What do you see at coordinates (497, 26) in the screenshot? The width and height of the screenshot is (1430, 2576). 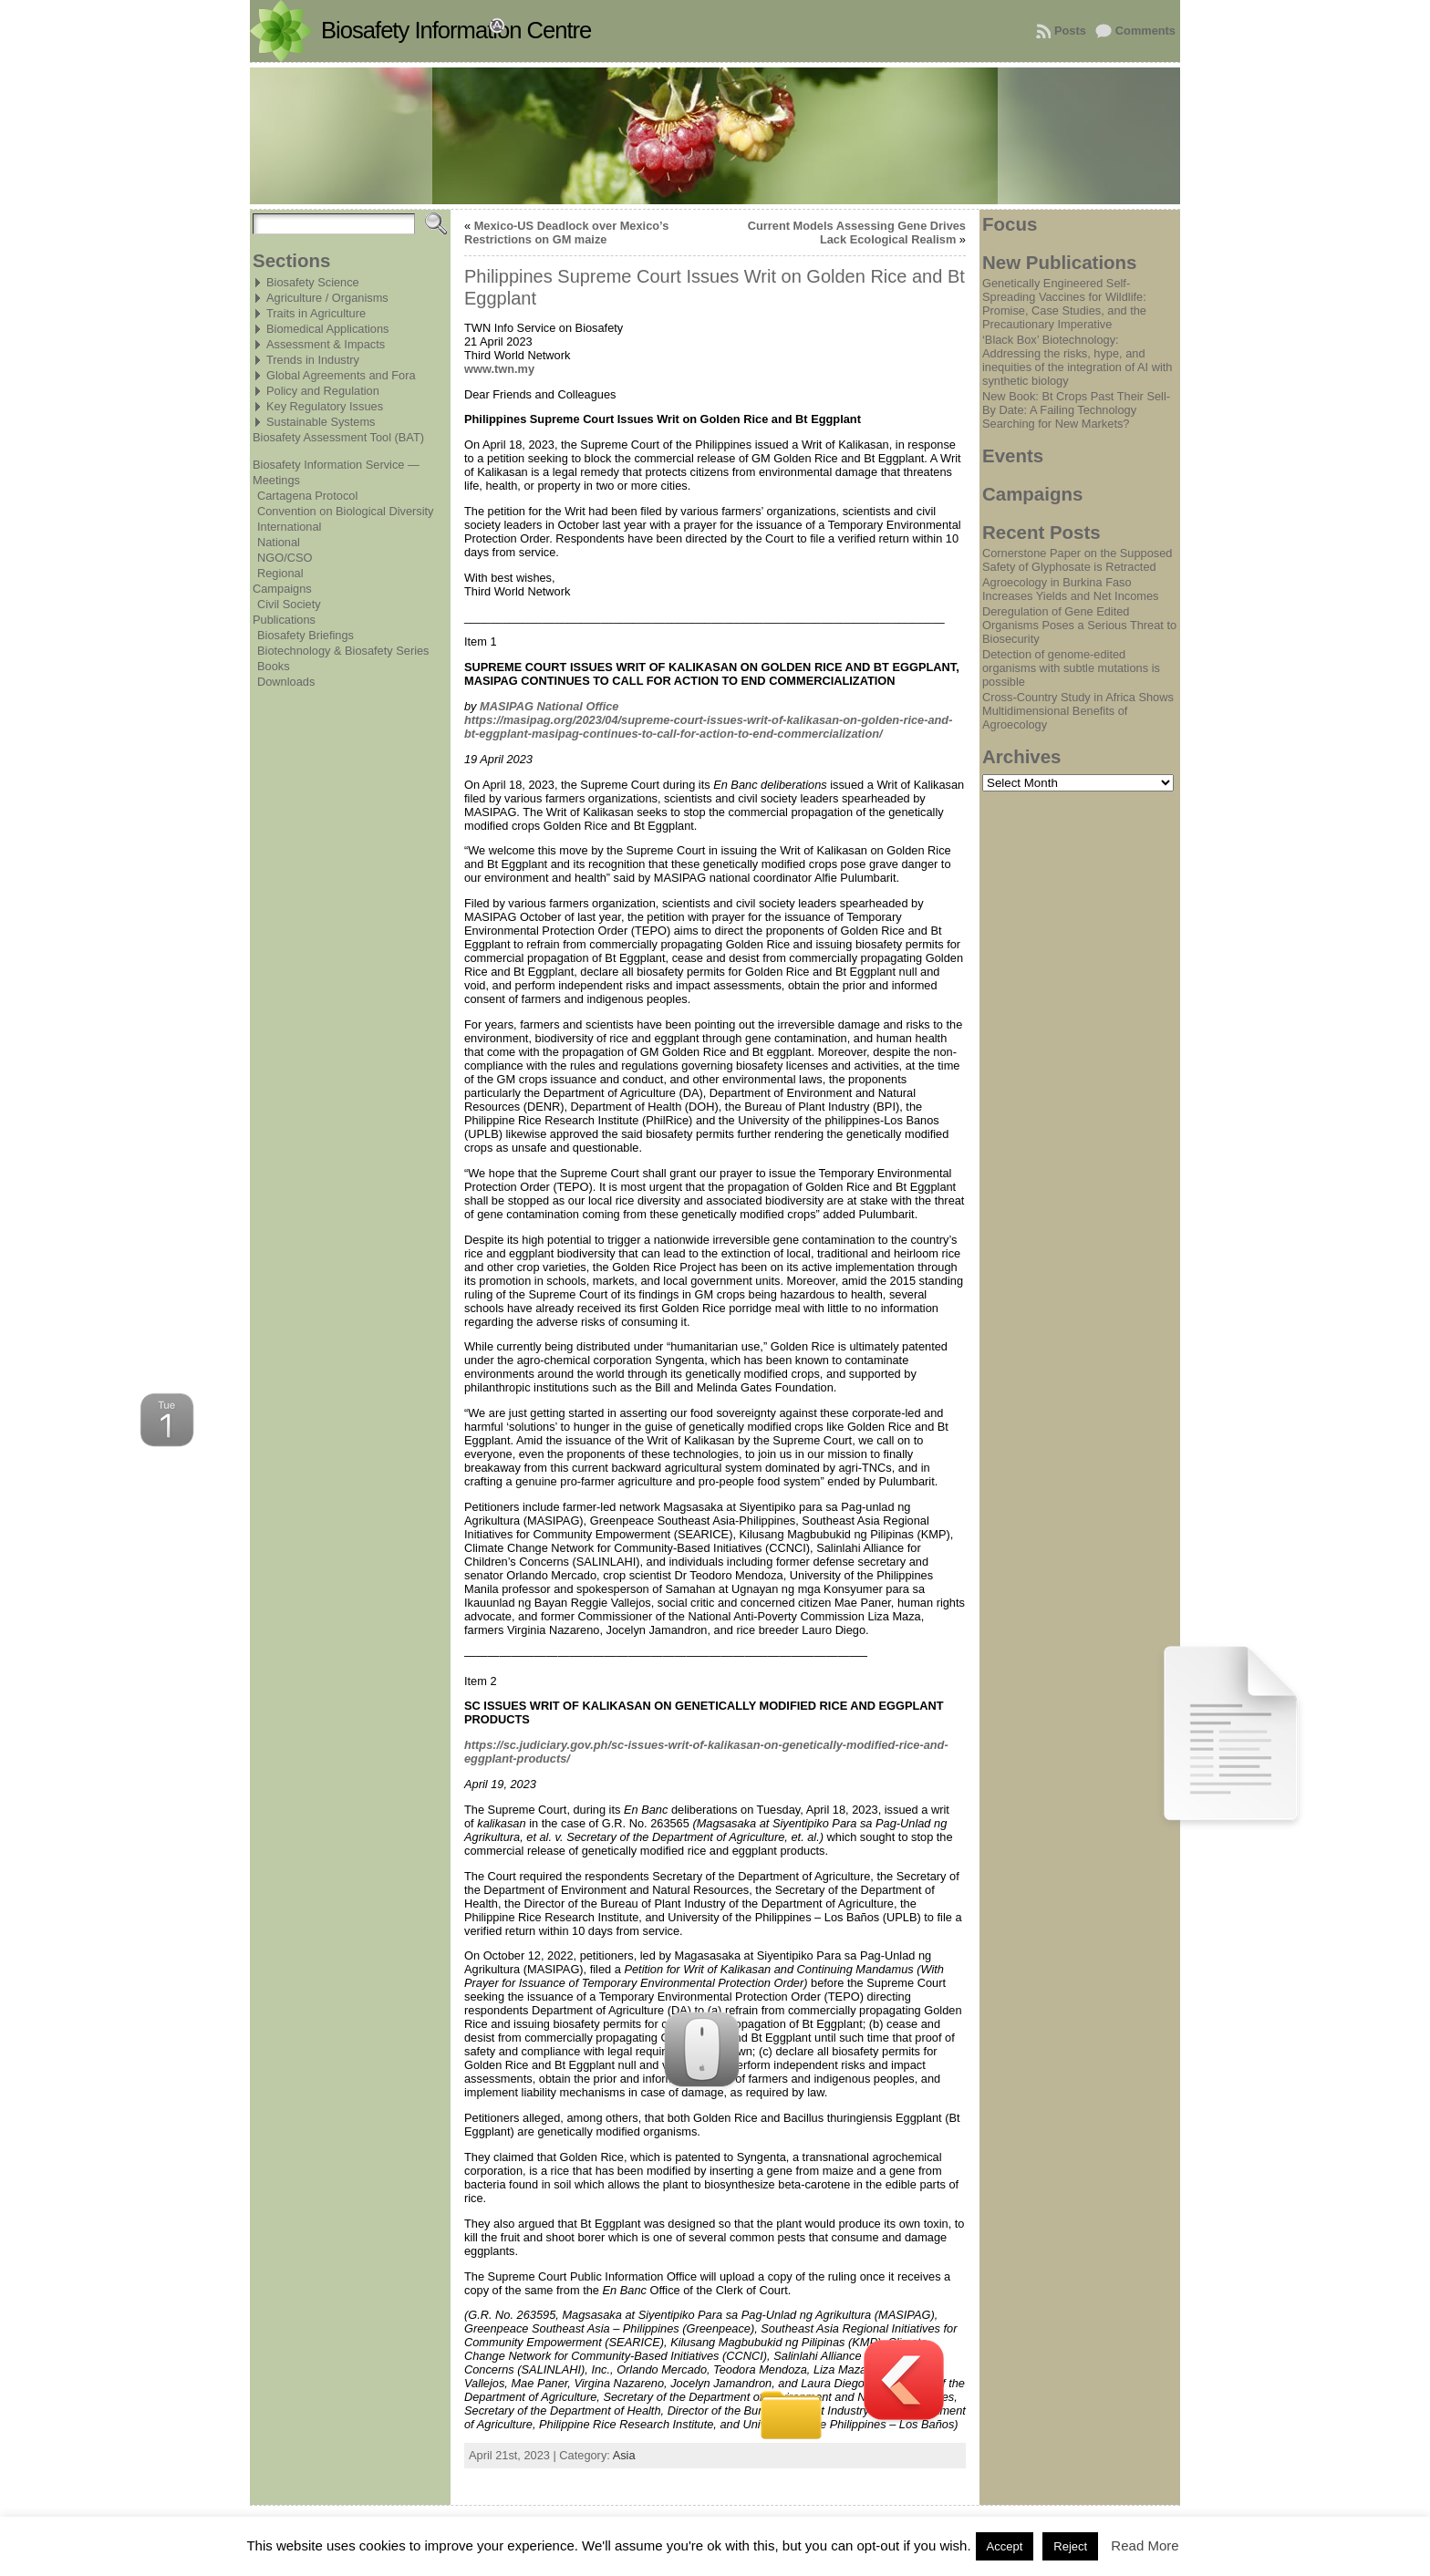 I see `open the software update manager` at bounding box center [497, 26].